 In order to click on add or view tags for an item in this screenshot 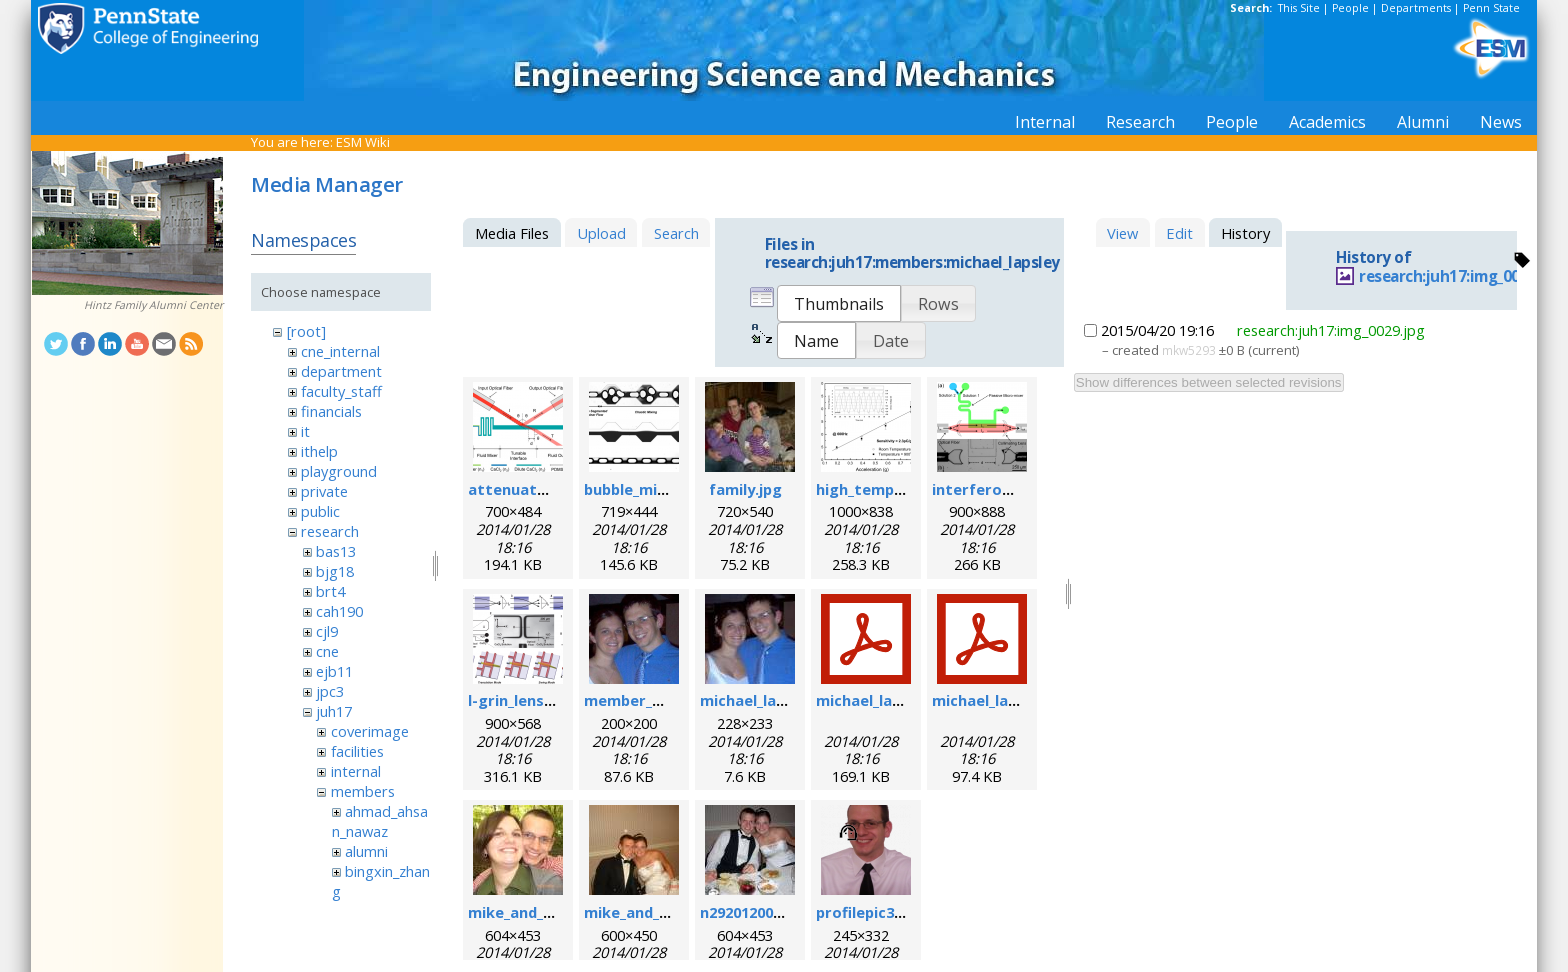, I will do `click(1522, 260)`.